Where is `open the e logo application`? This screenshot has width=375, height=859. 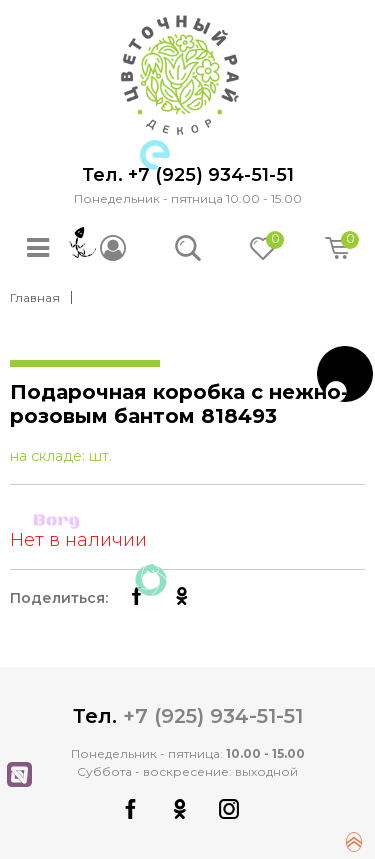
open the e logo application is located at coordinates (155, 155).